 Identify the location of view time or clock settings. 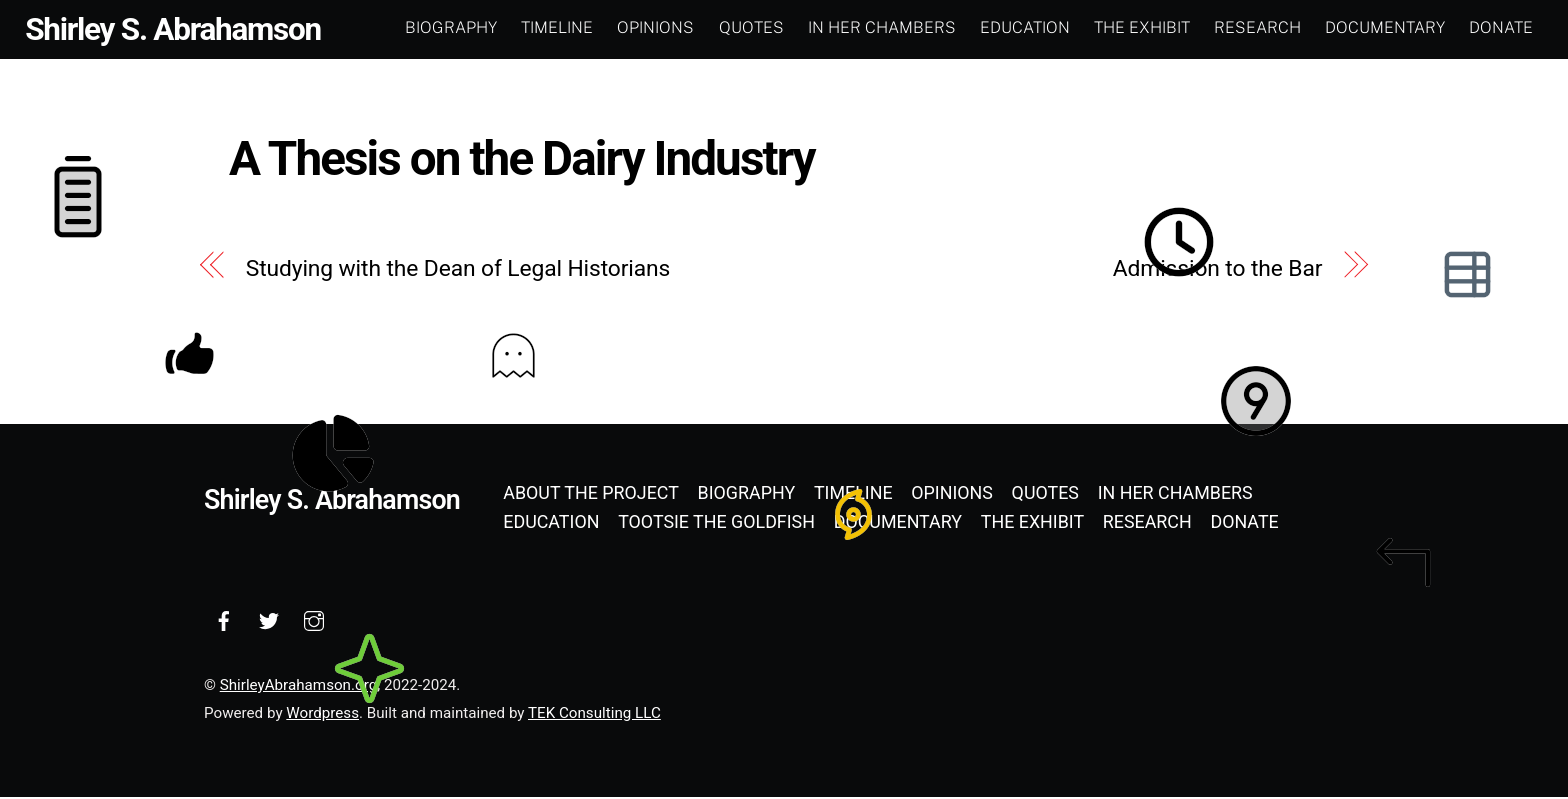
(1179, 242).